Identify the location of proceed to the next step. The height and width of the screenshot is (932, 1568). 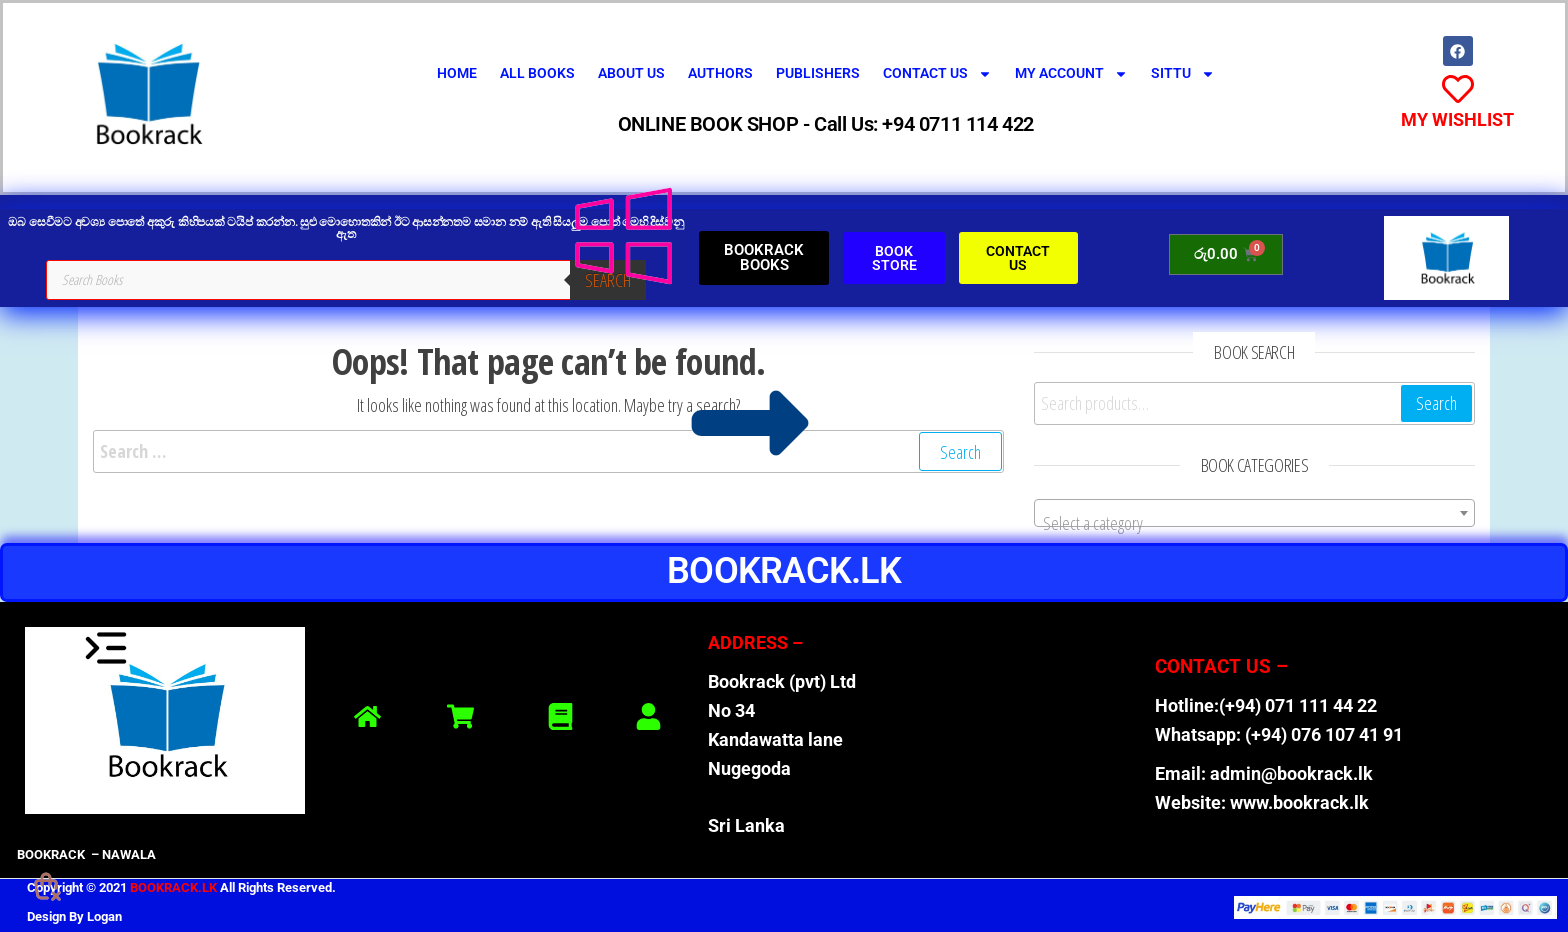
(750, 423).